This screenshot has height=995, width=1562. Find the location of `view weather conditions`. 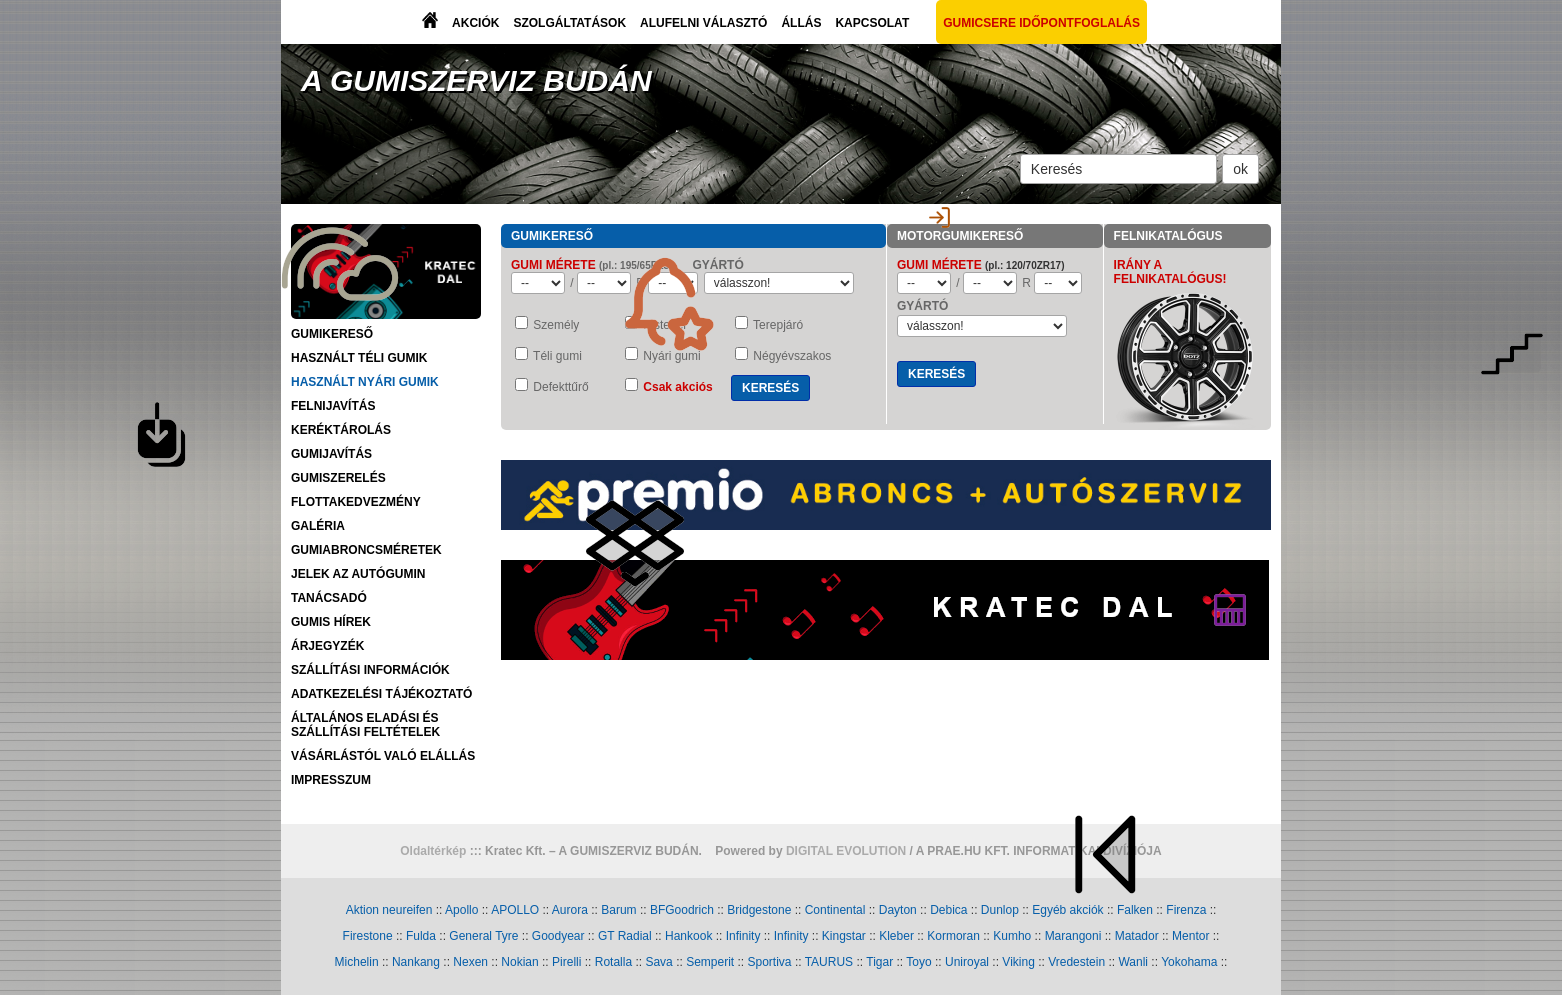

view weather conditions is located at coordinates (340, 262).